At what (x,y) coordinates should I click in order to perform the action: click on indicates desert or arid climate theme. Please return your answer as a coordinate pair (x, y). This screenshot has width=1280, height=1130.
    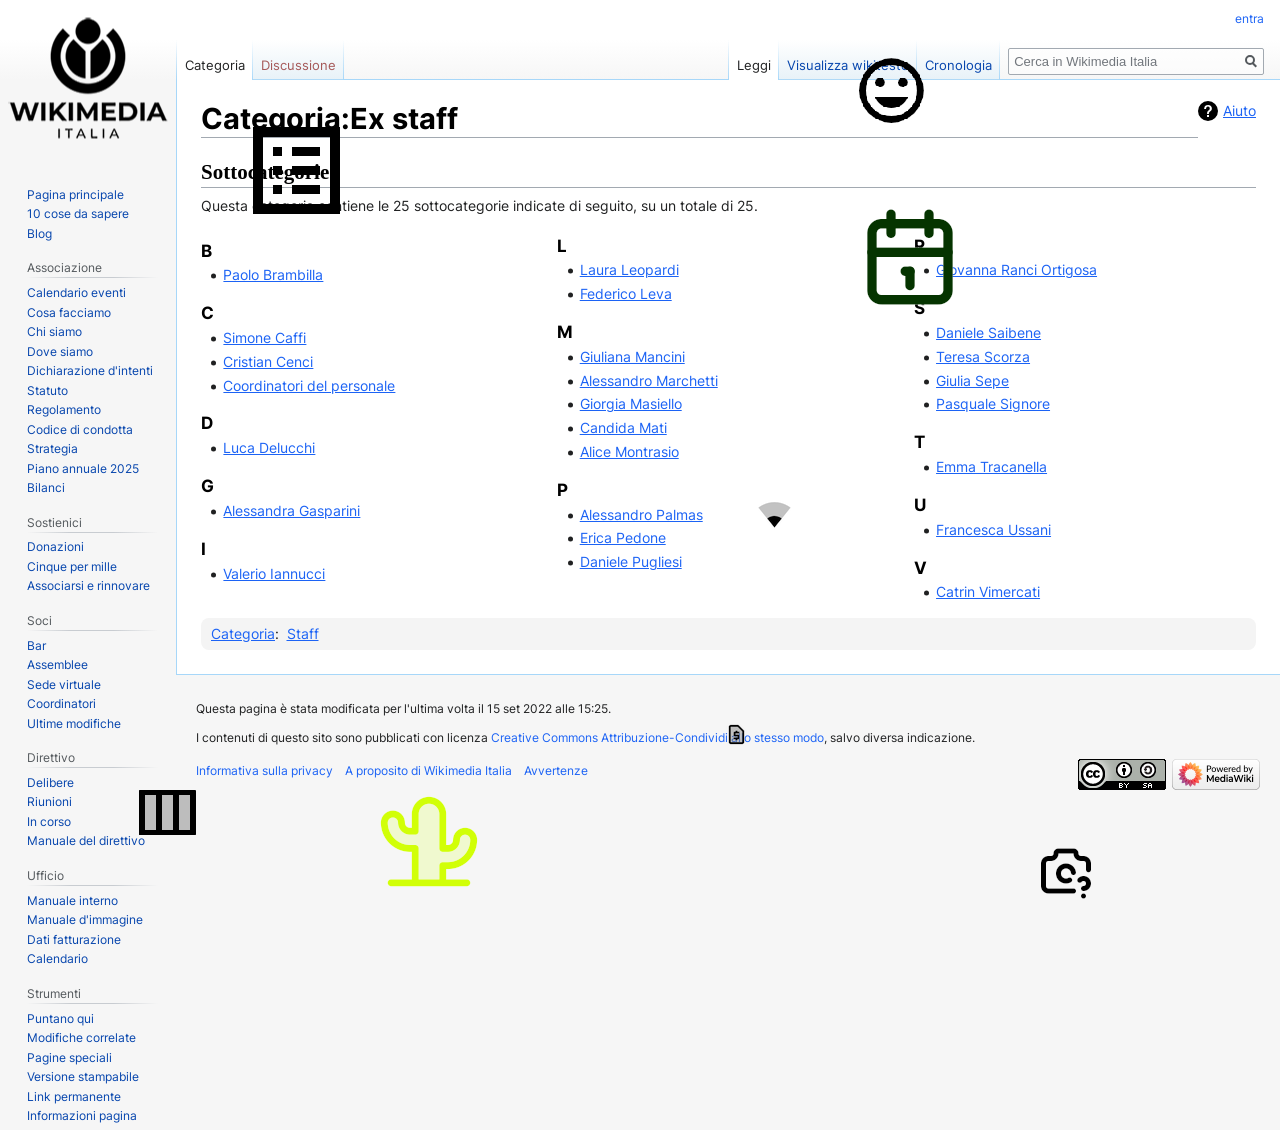
    Looking at the image, I should click on (429, 845).